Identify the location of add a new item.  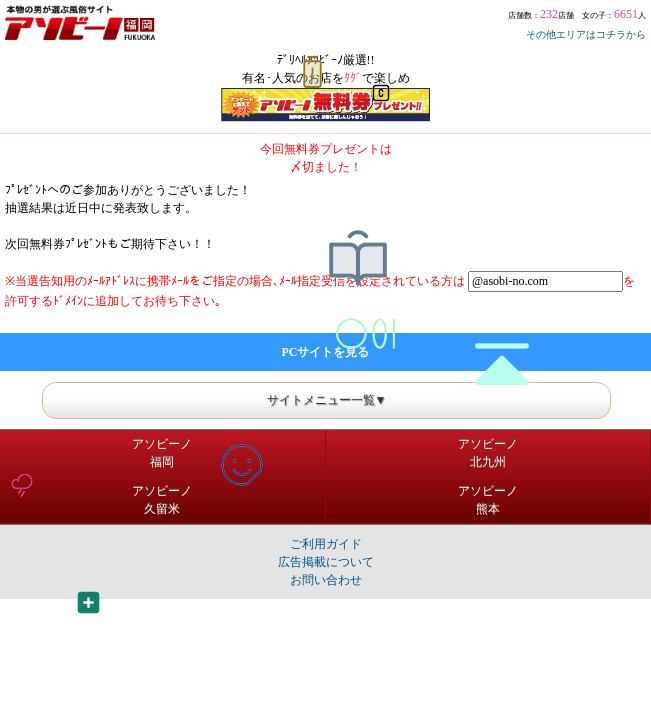
(88, 602).